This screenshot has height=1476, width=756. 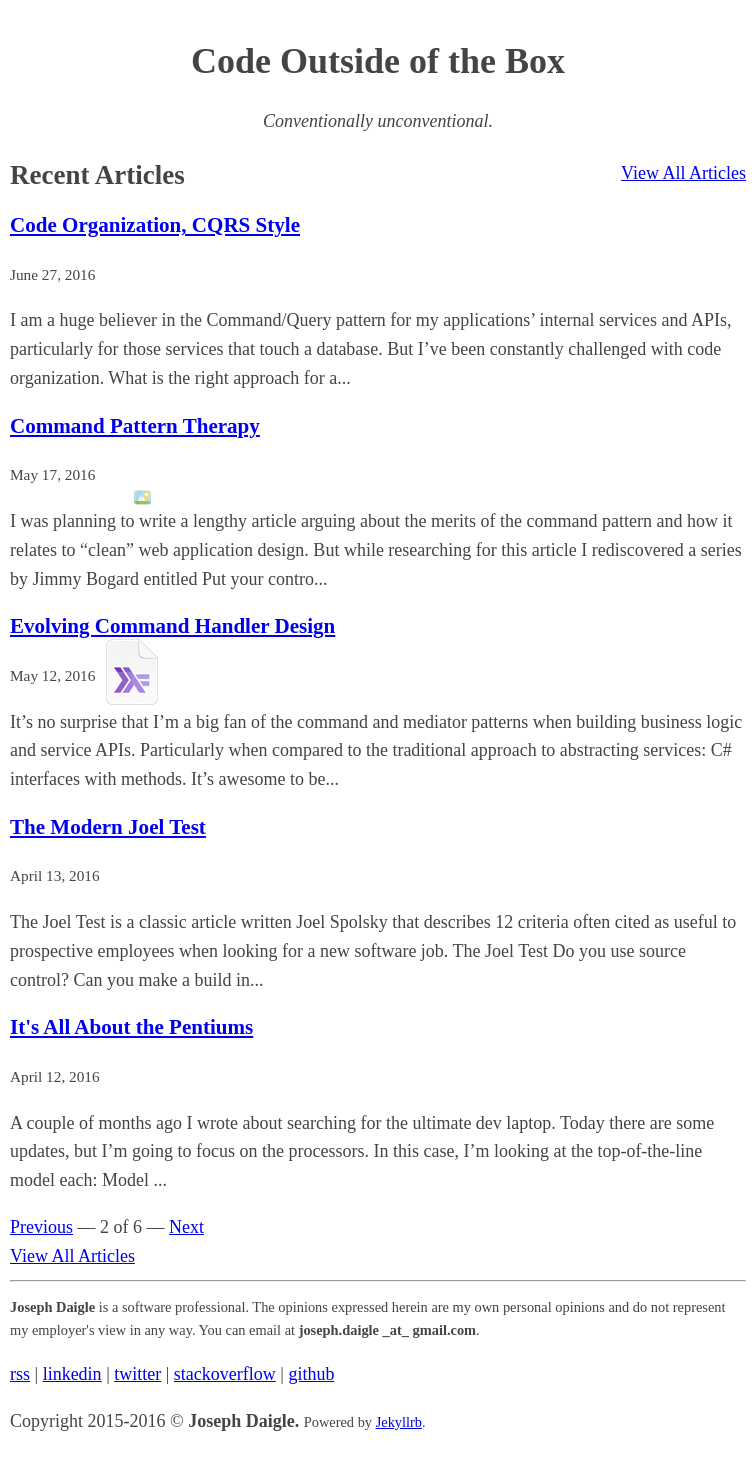 I want to click on a haskell source code file, so click(x=132, y=672).